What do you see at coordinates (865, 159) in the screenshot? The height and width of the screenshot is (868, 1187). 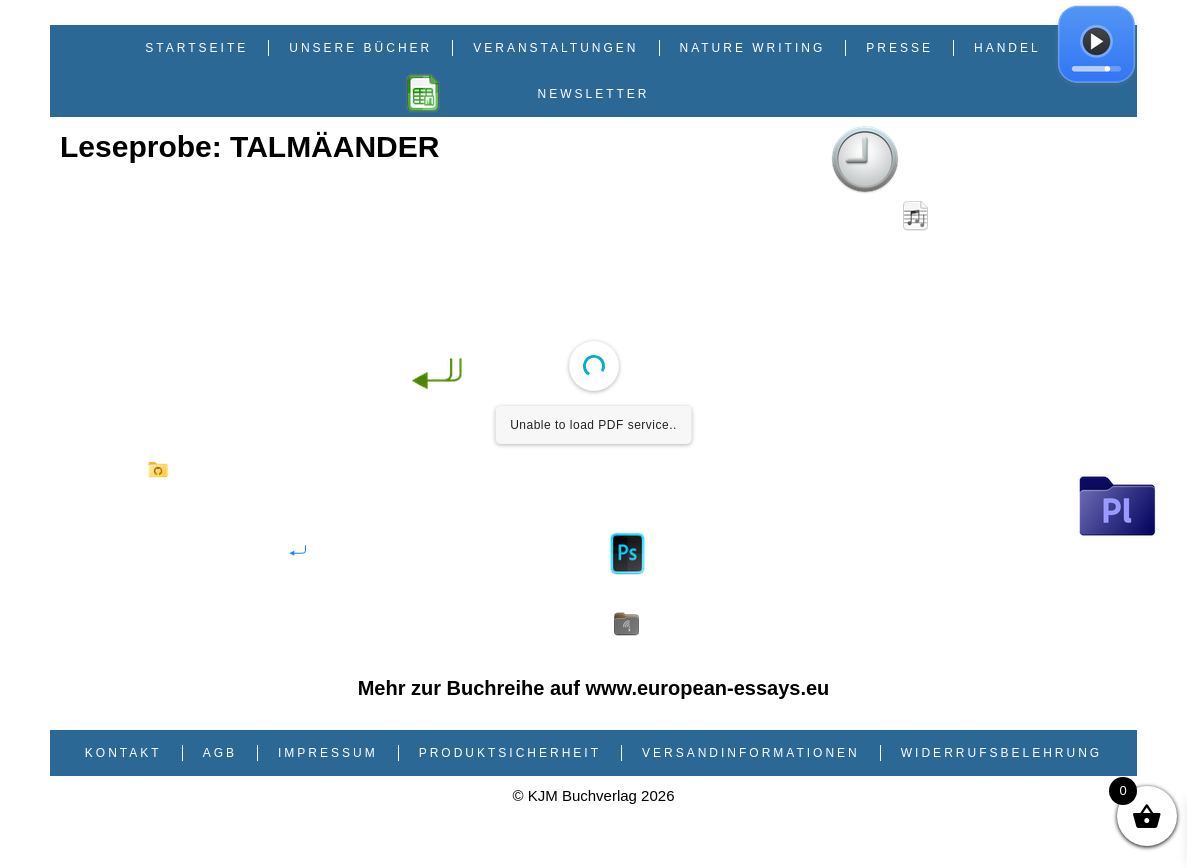 I see `view all recently accessed files` at bounding box center [865, 159].